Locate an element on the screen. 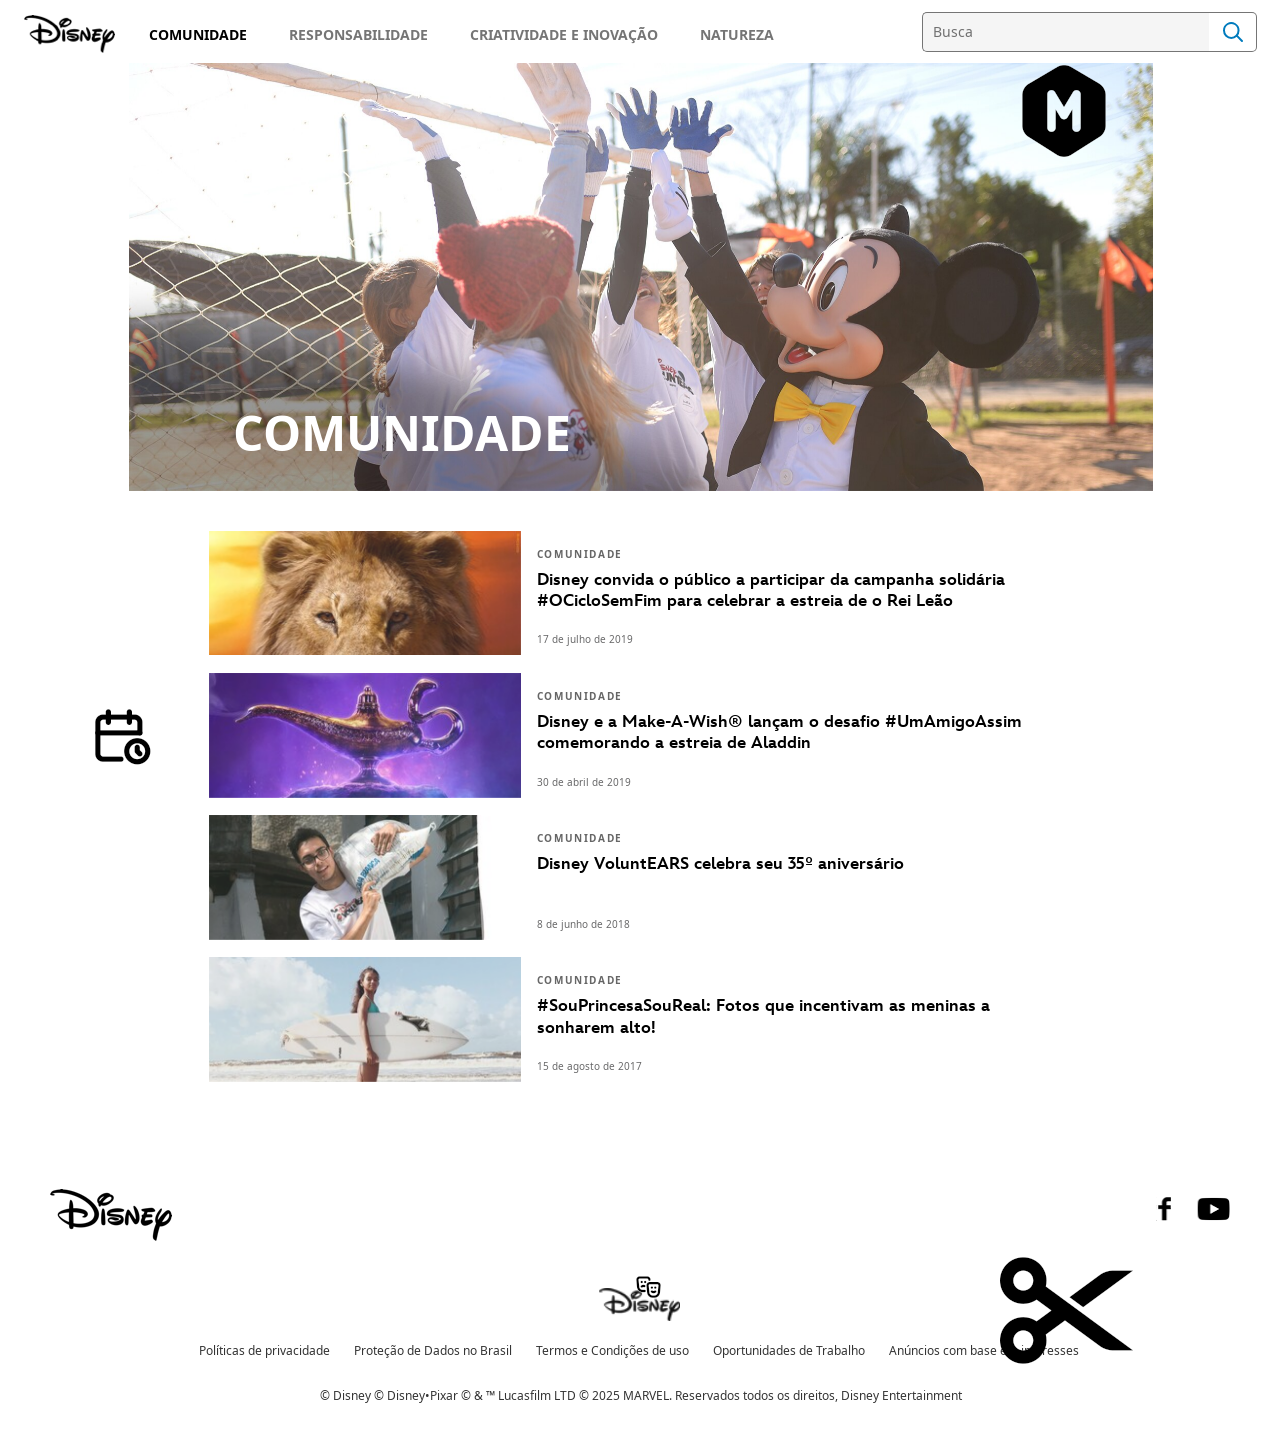 This screenshot has height=1435, width=1281. cut selected content to clipboard is located at coordinates (1066, 1310).